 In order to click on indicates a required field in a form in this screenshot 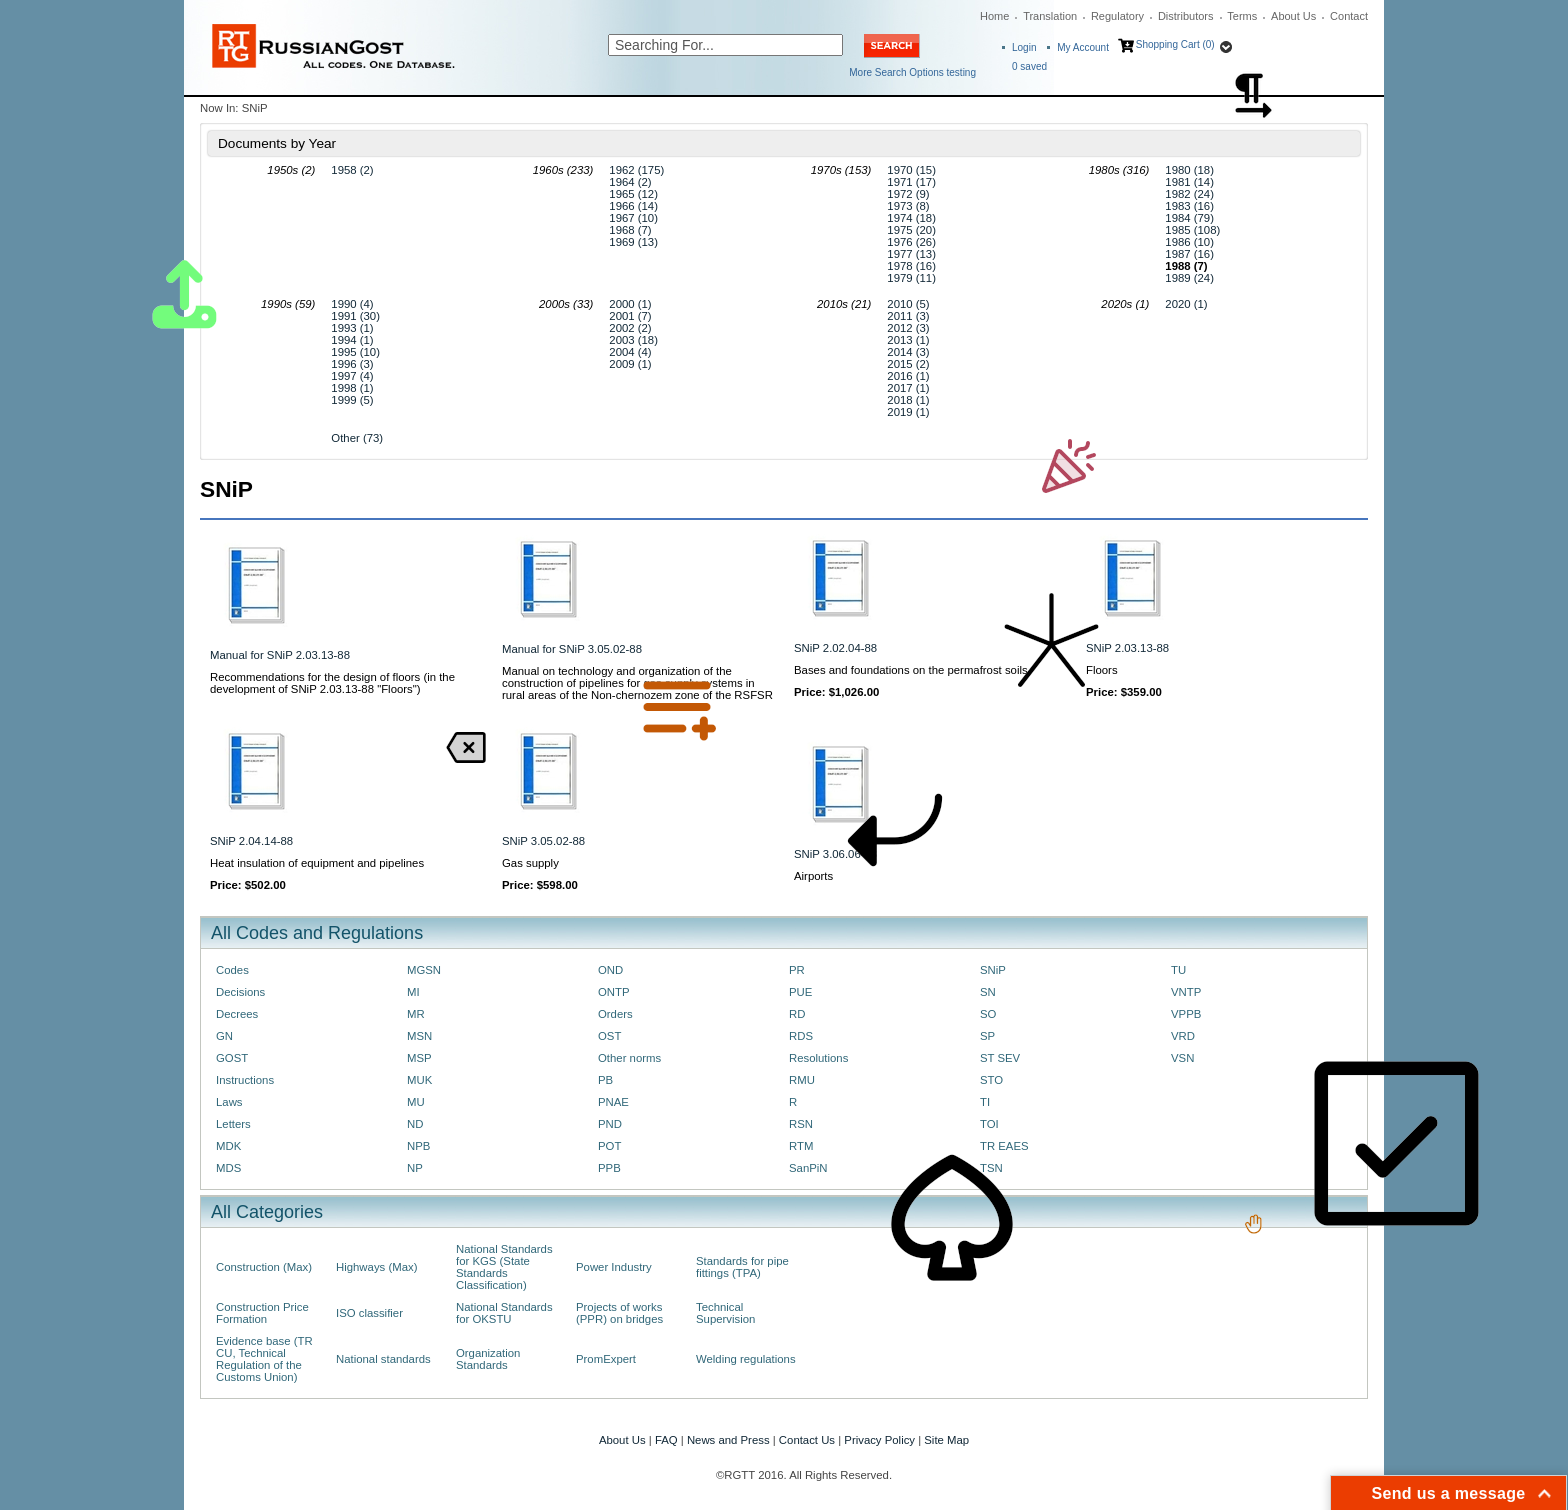, I will do `click(1051, 644)`.